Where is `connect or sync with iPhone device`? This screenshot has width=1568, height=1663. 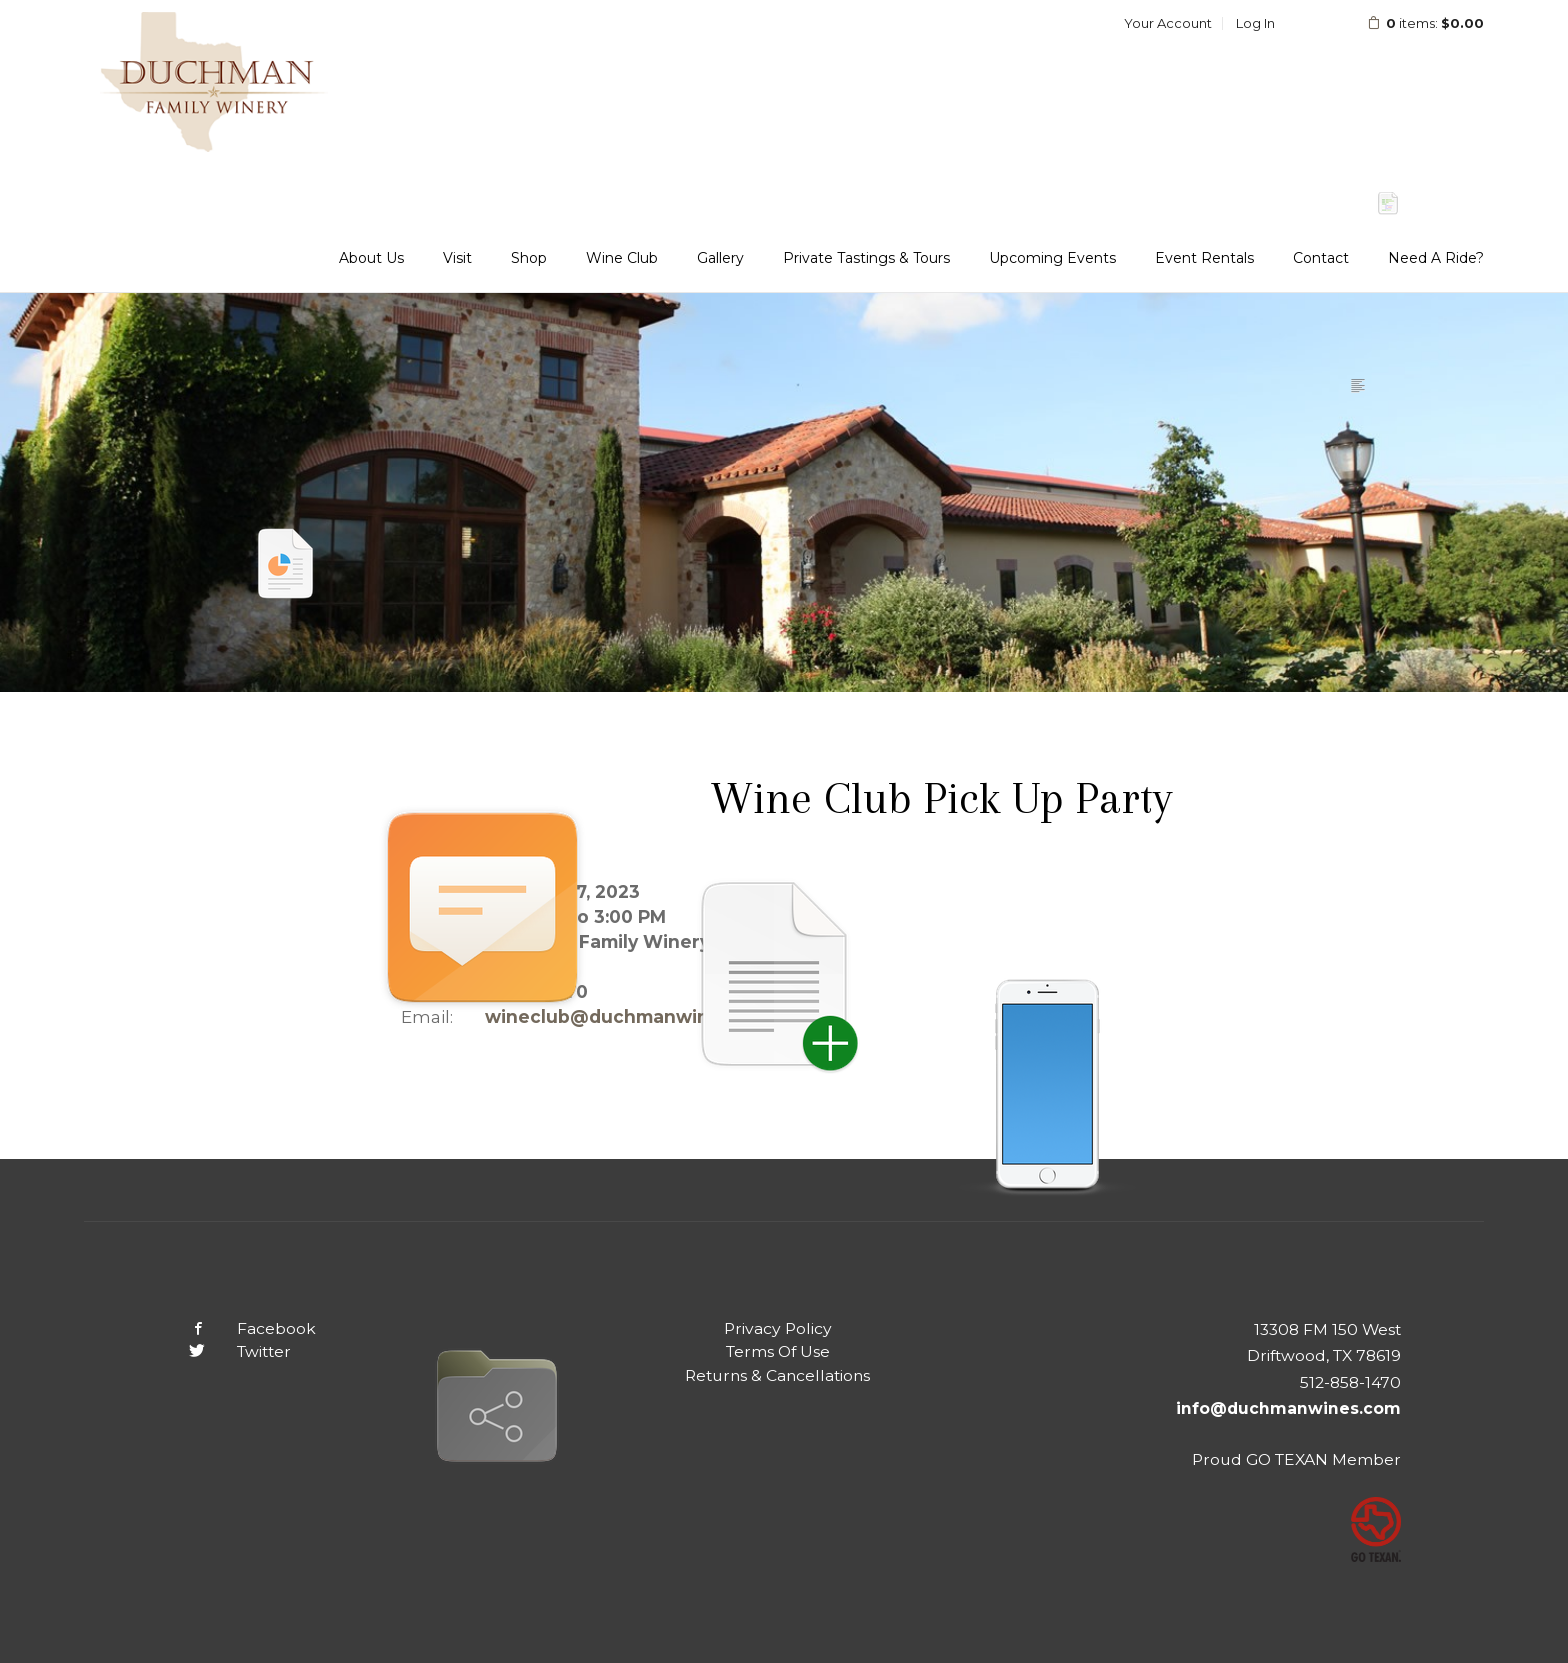
connect or sync with iPhone device is located at coordinates (1047, 1087).